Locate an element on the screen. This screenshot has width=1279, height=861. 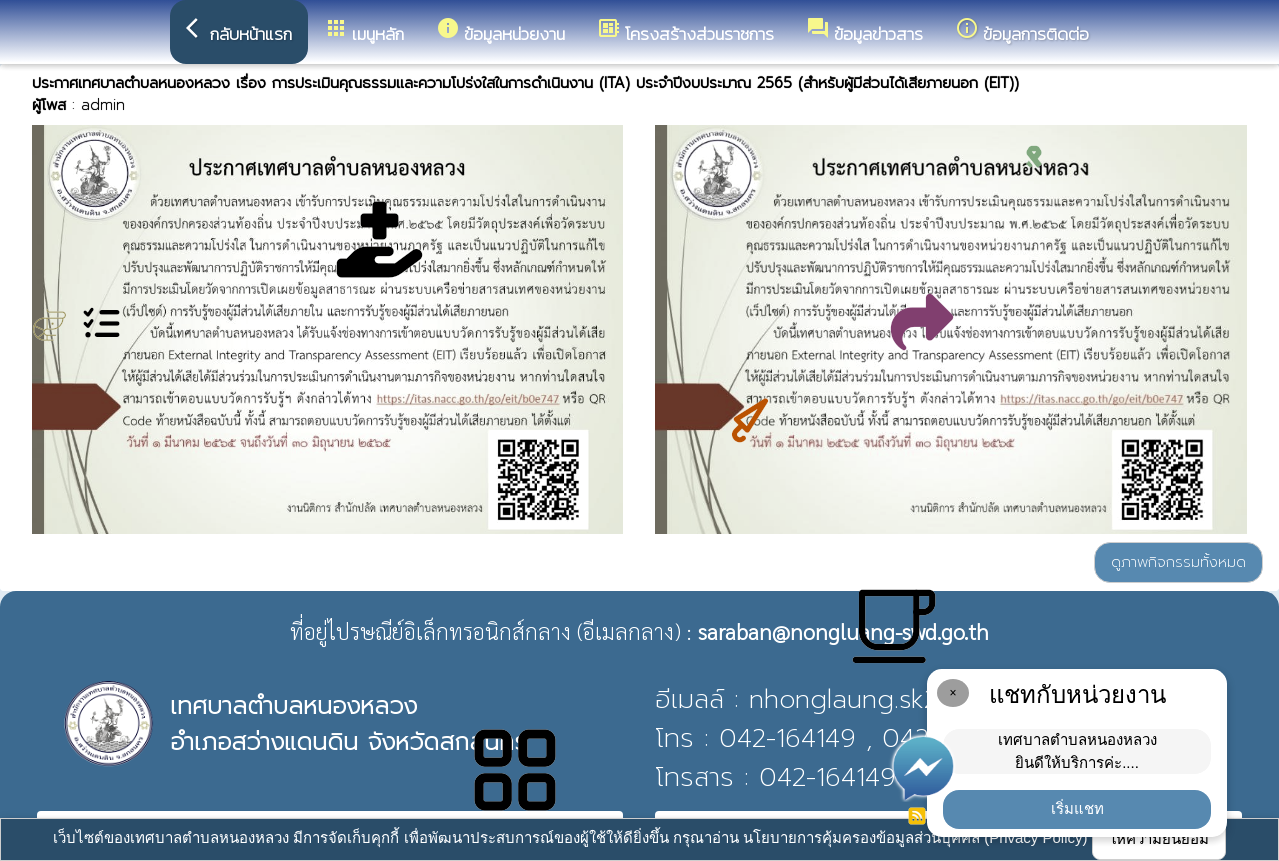
find nearby coffee shops or cafes is located at coordinates (894, 628).